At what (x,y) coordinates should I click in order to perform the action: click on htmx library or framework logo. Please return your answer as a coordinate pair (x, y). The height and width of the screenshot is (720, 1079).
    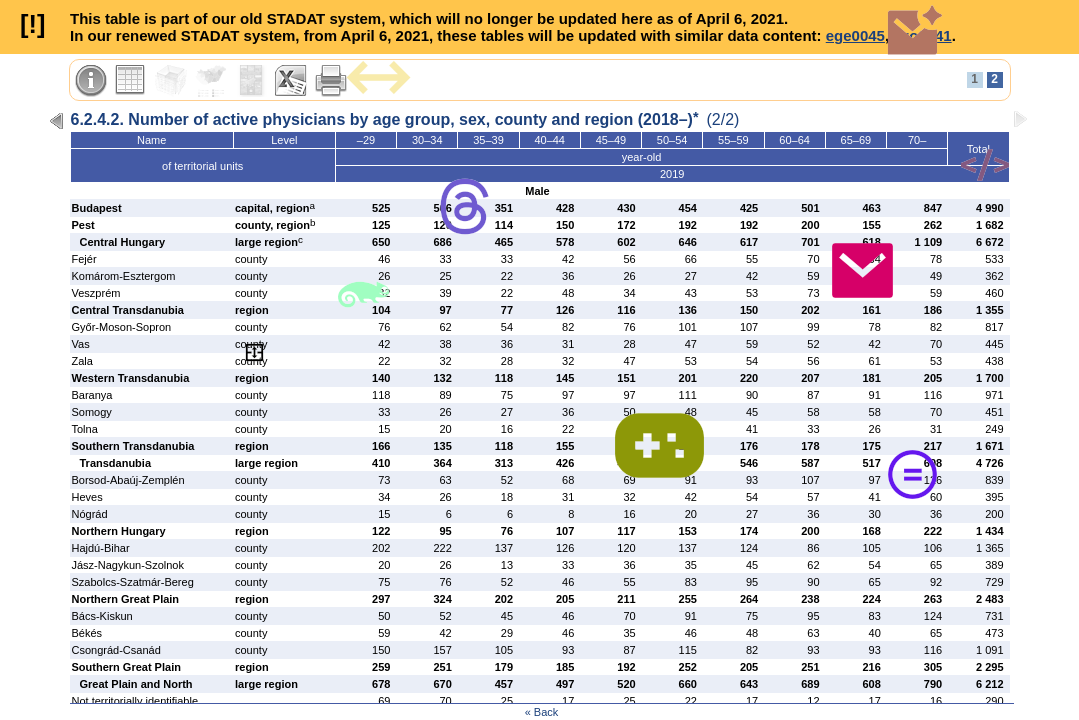
    Looking at the image, I should click on (985, 165).